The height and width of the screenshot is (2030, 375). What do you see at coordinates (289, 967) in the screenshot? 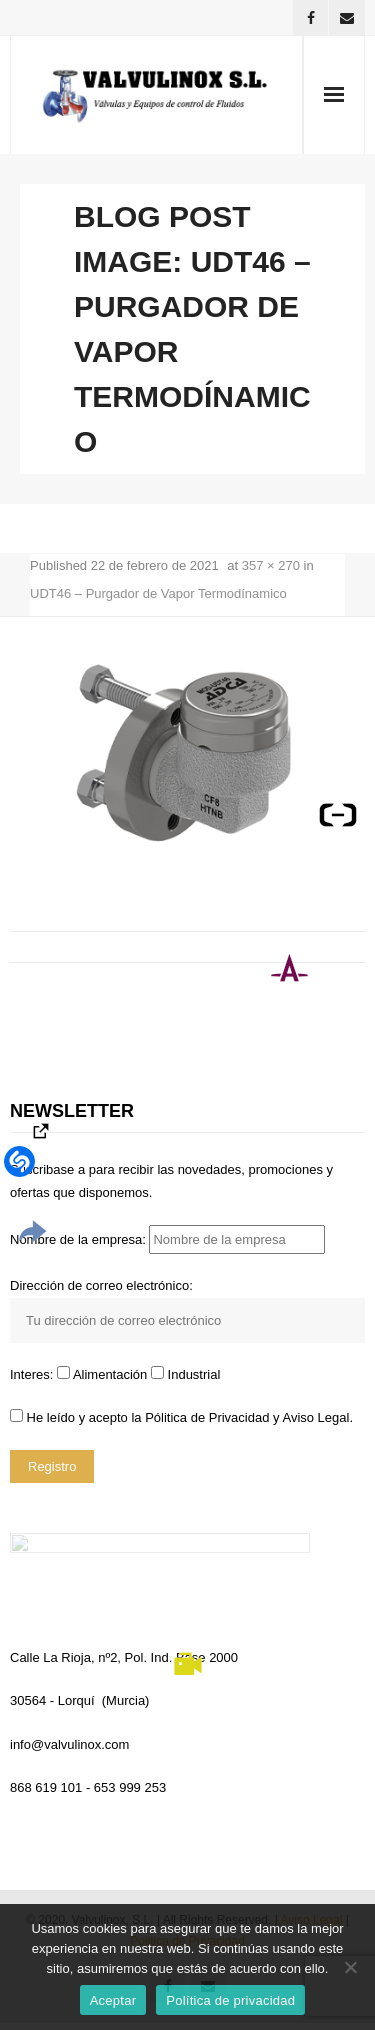
I see `autoprefixer CSS tool logo` at bounding box center [289, 967].